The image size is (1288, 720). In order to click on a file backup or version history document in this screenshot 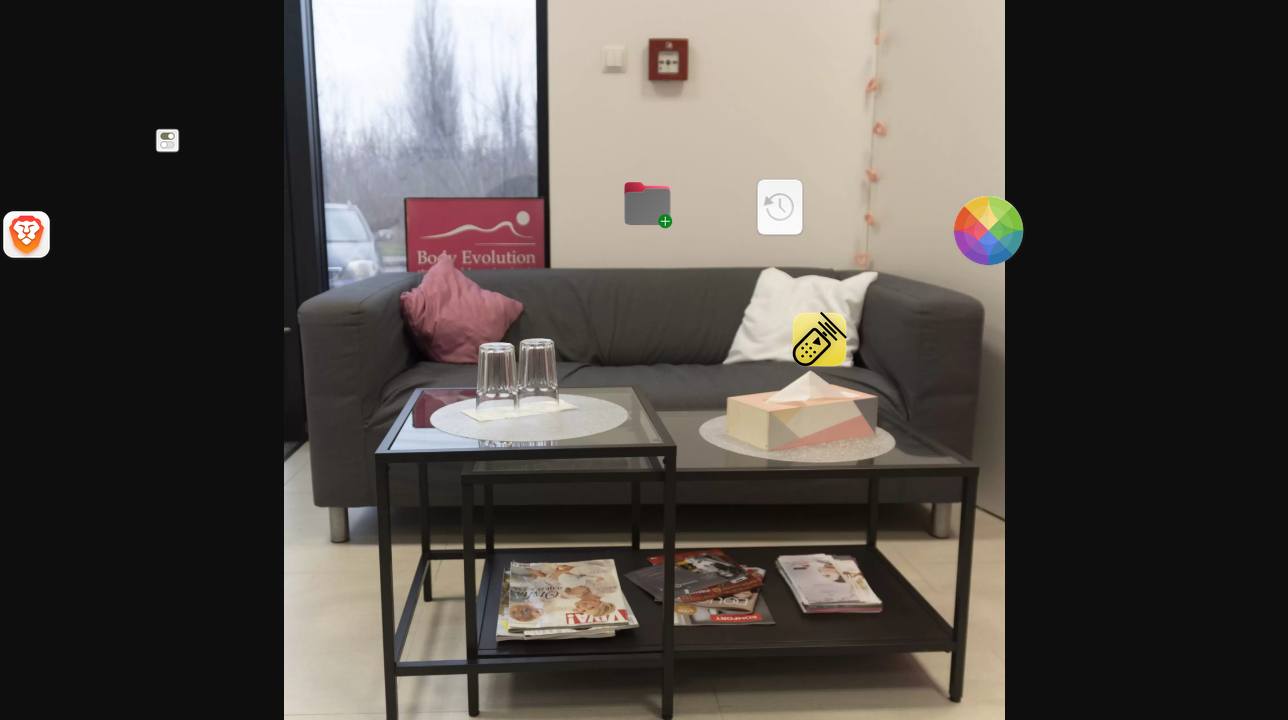, I will do `click(780, 207)`.